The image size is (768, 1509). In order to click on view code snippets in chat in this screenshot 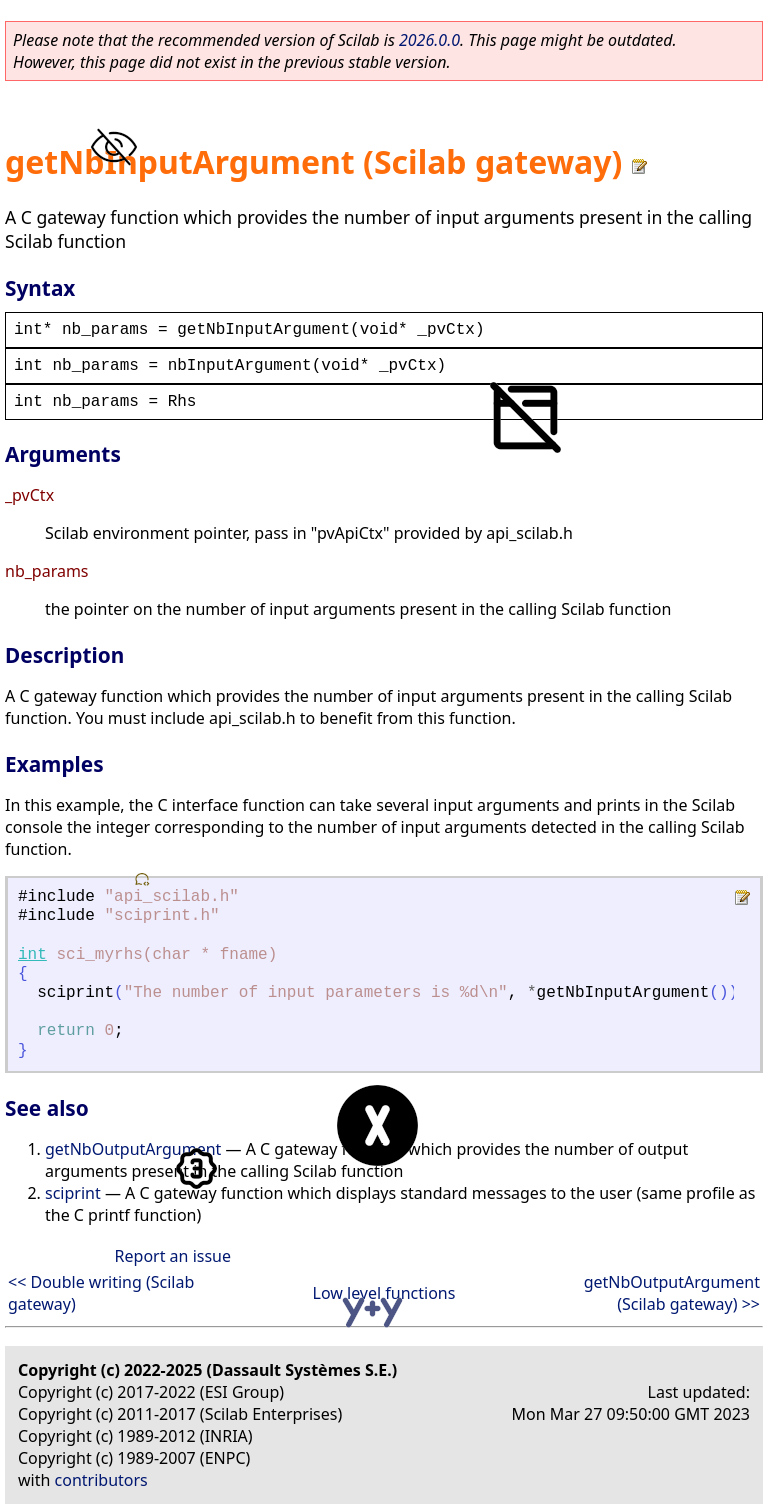, I will do `click(142, 879)`.